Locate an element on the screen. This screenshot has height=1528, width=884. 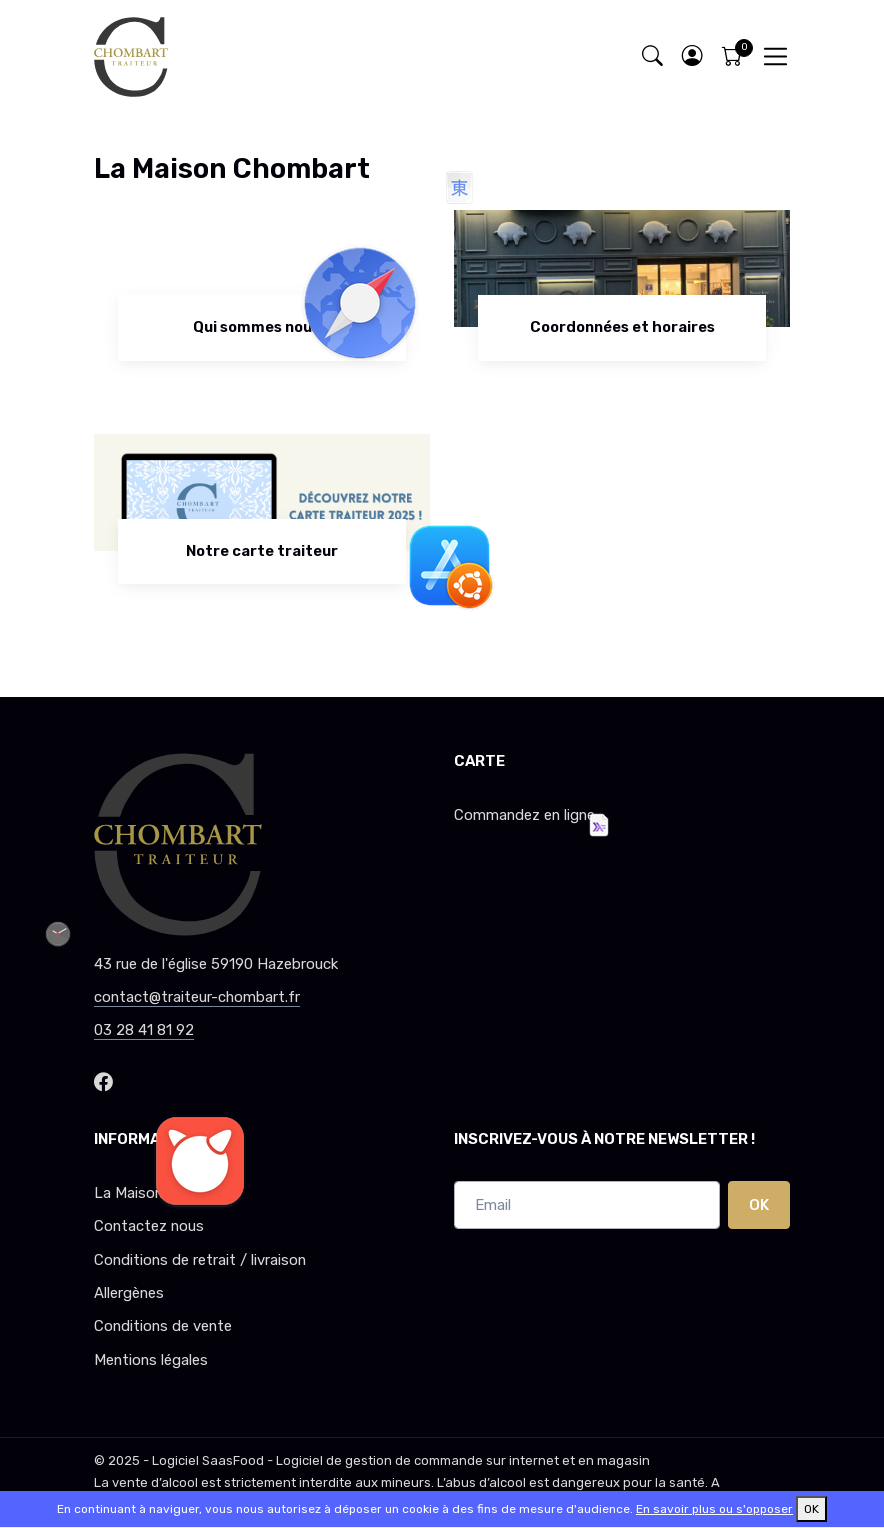
a haskell source code file is located at coordinates (599, 825).